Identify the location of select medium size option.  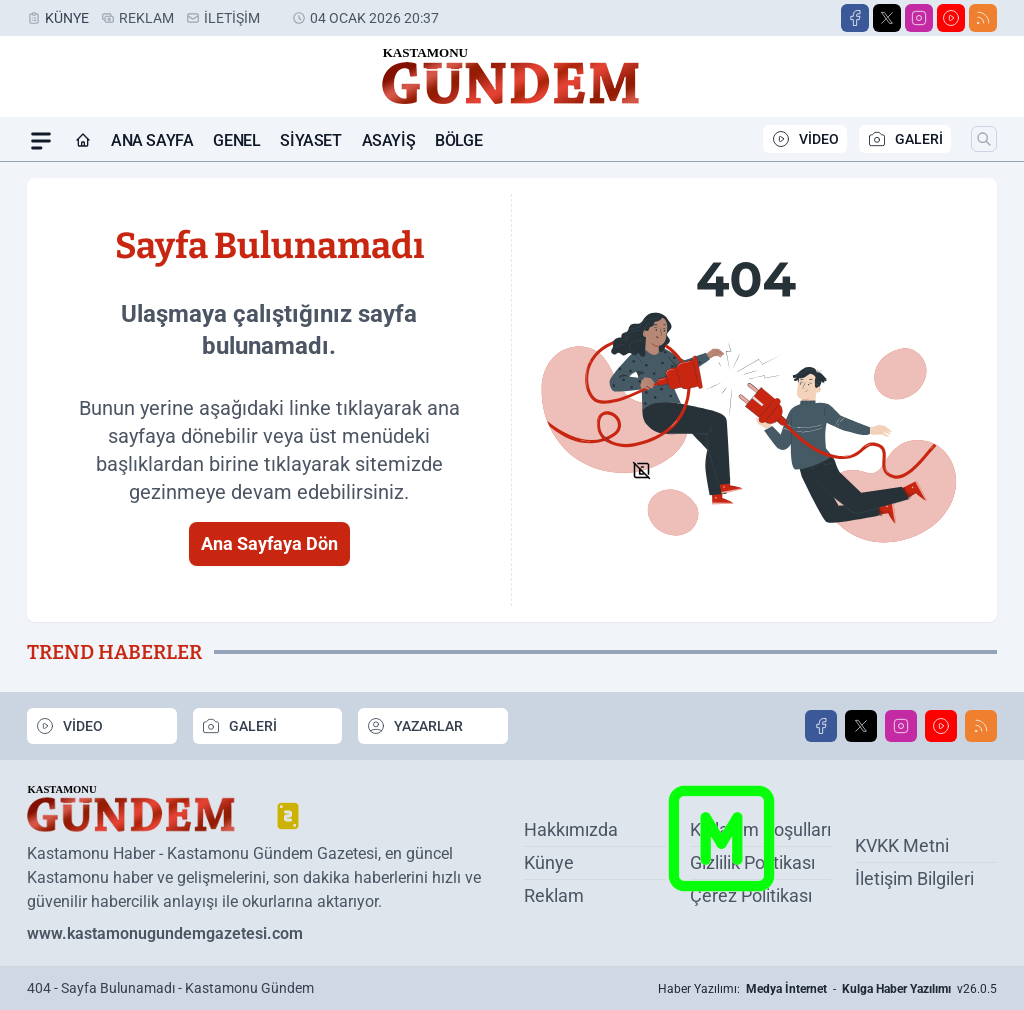
(721, 838).